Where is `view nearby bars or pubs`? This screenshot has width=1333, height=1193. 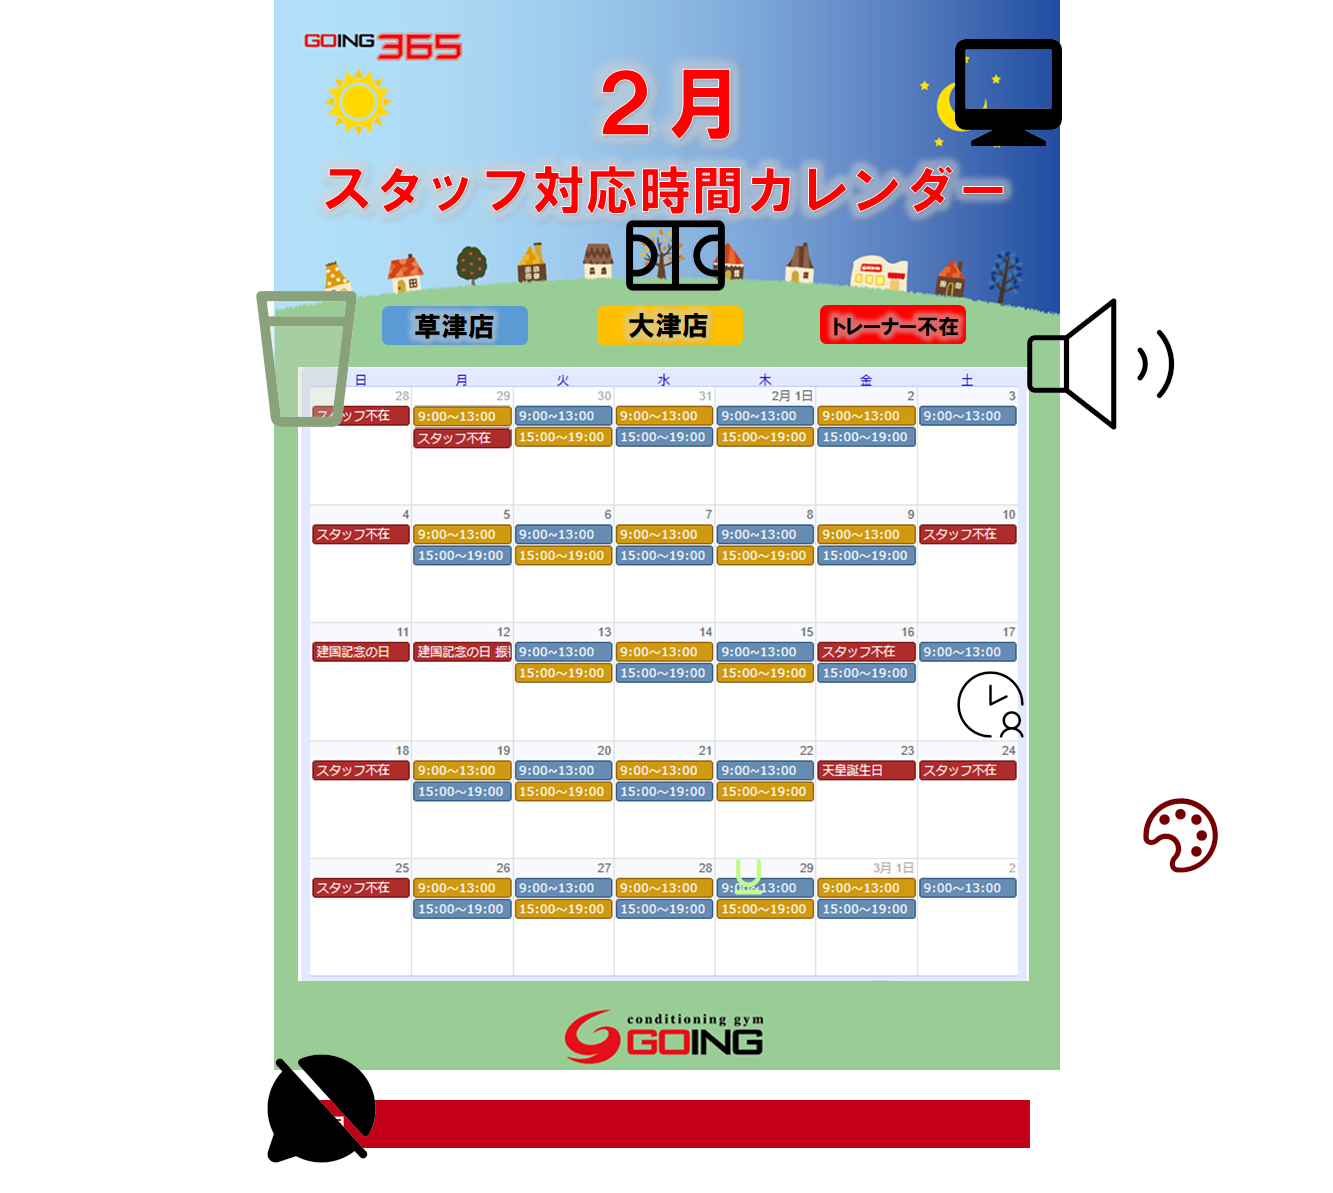 view nearby bars or pubs is located at coordinates (306, 356).